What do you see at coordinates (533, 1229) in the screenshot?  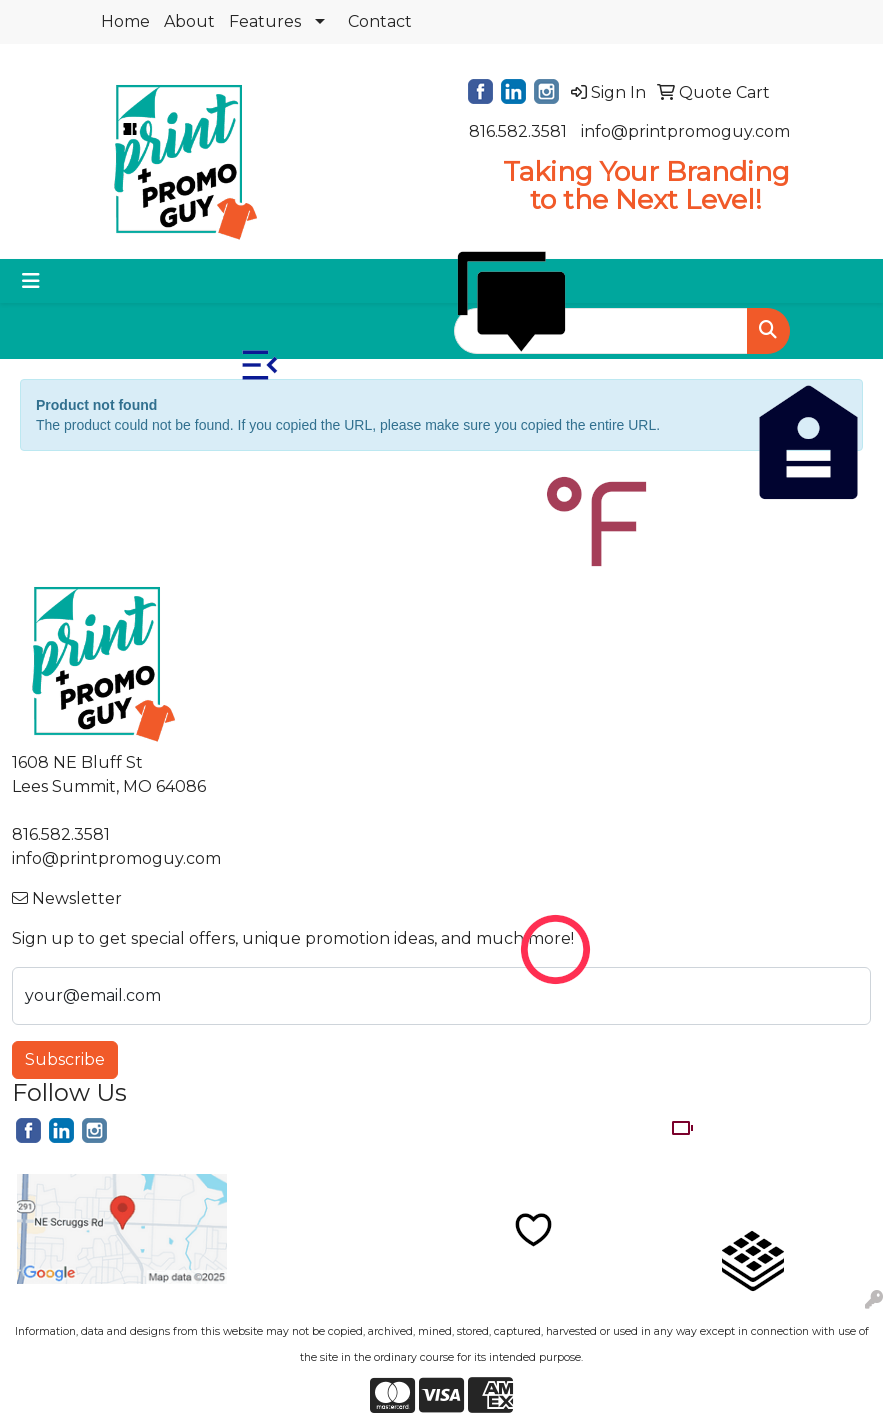 I see `add to favorites` at bounding box center [533, 1229].